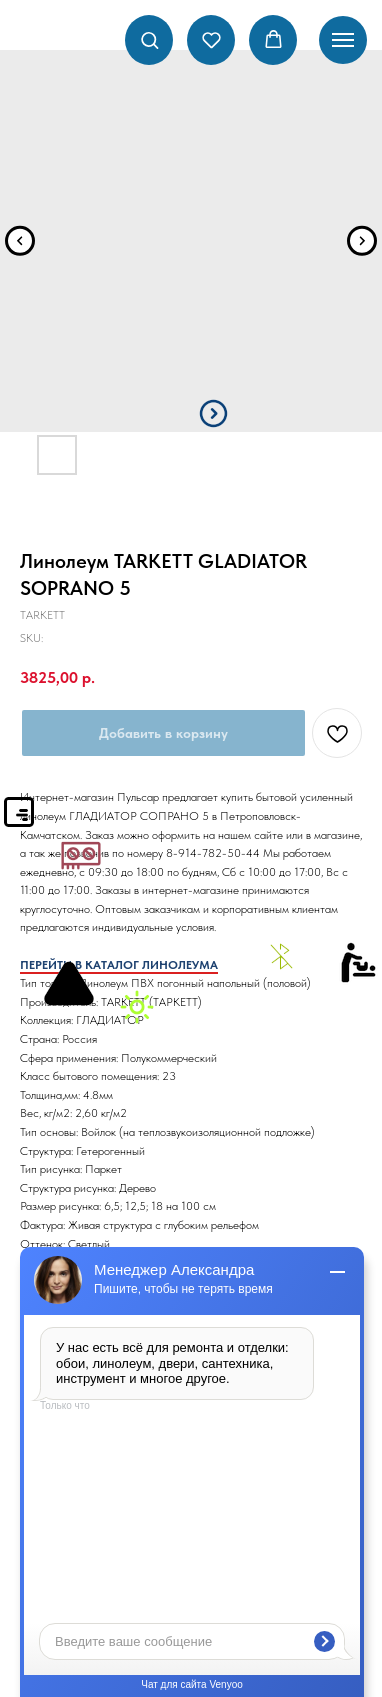  Describe the element at coordinates (137, 1007) in the screenshot. I see `increase screen brightness` at that location.